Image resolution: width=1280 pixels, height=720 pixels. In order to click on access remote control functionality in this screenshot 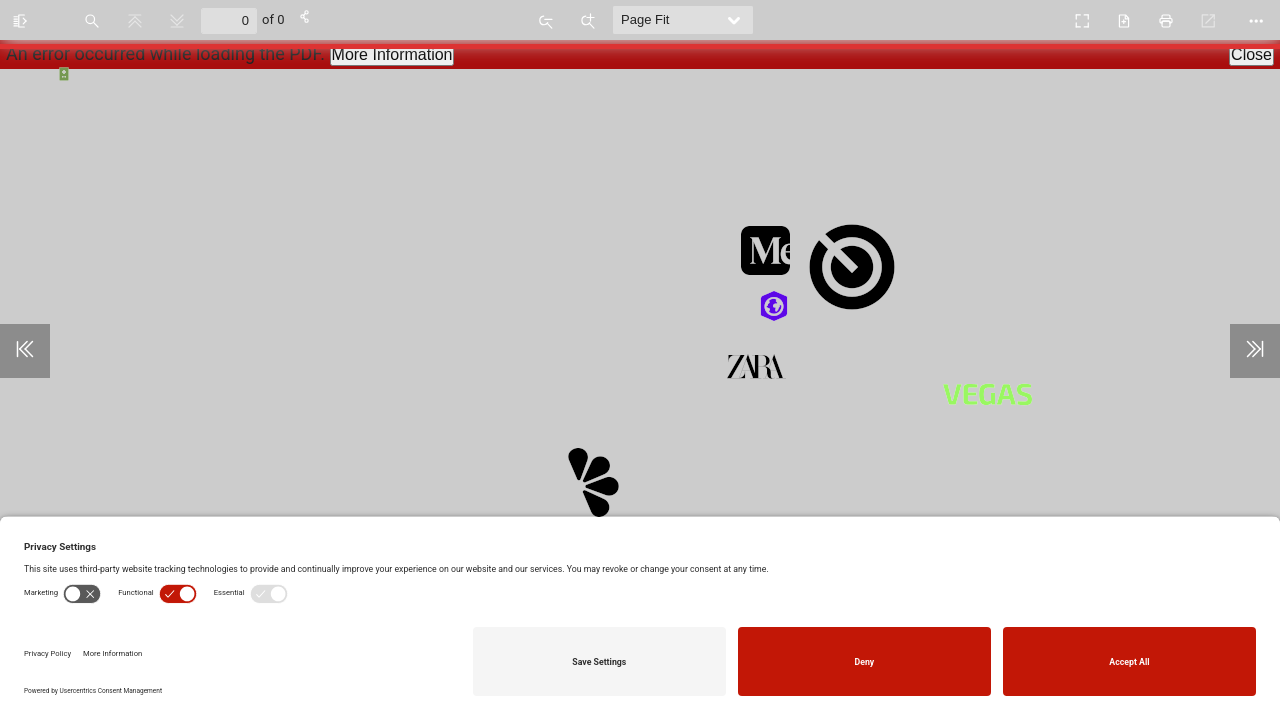, I will do `click(64, 74)`.